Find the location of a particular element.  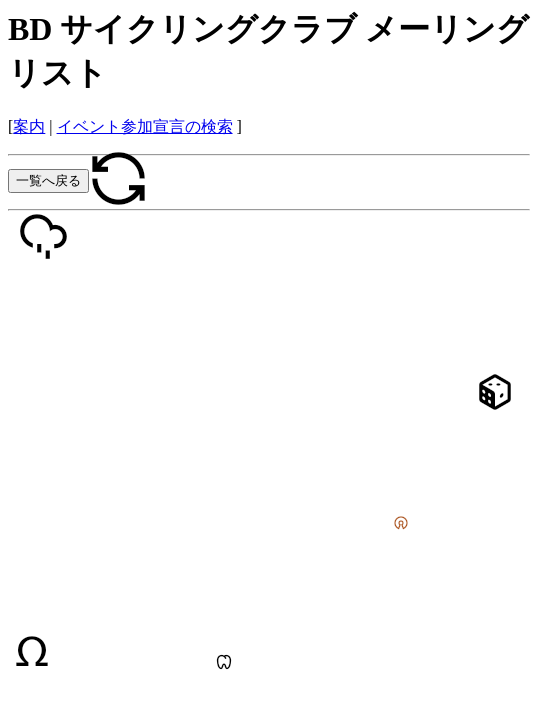

indicates open-source software or project is located at coordinates (401, 523).